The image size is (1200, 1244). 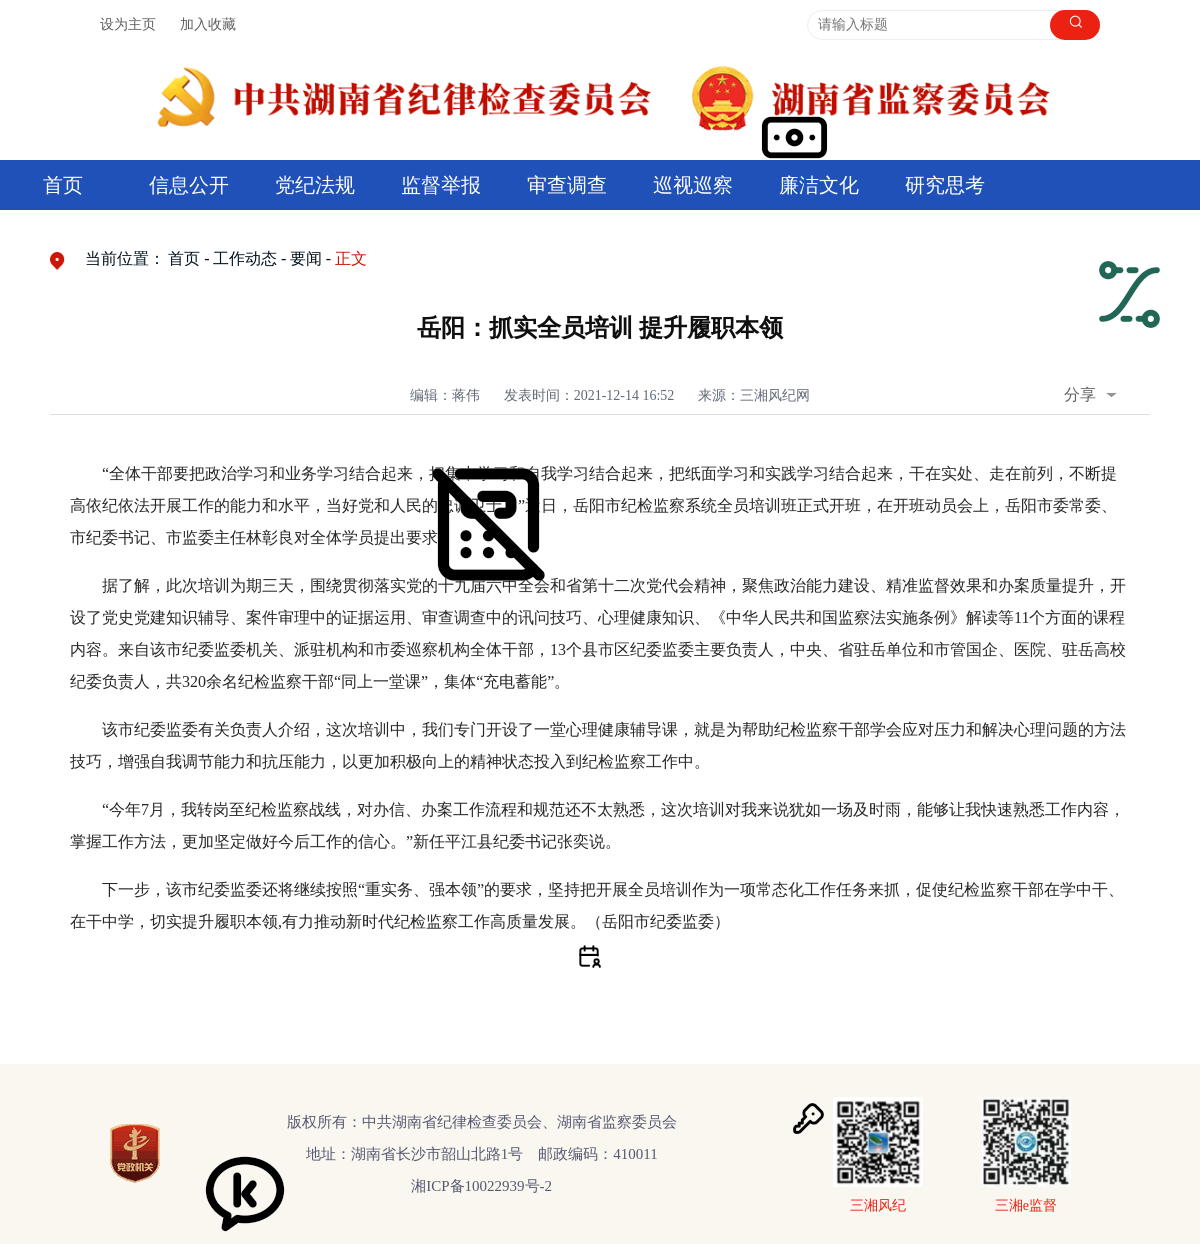 What do you see at coordinates (488, 524) in the screenshot?
I see `calculator function disabled` at bounding box center [488, 524].